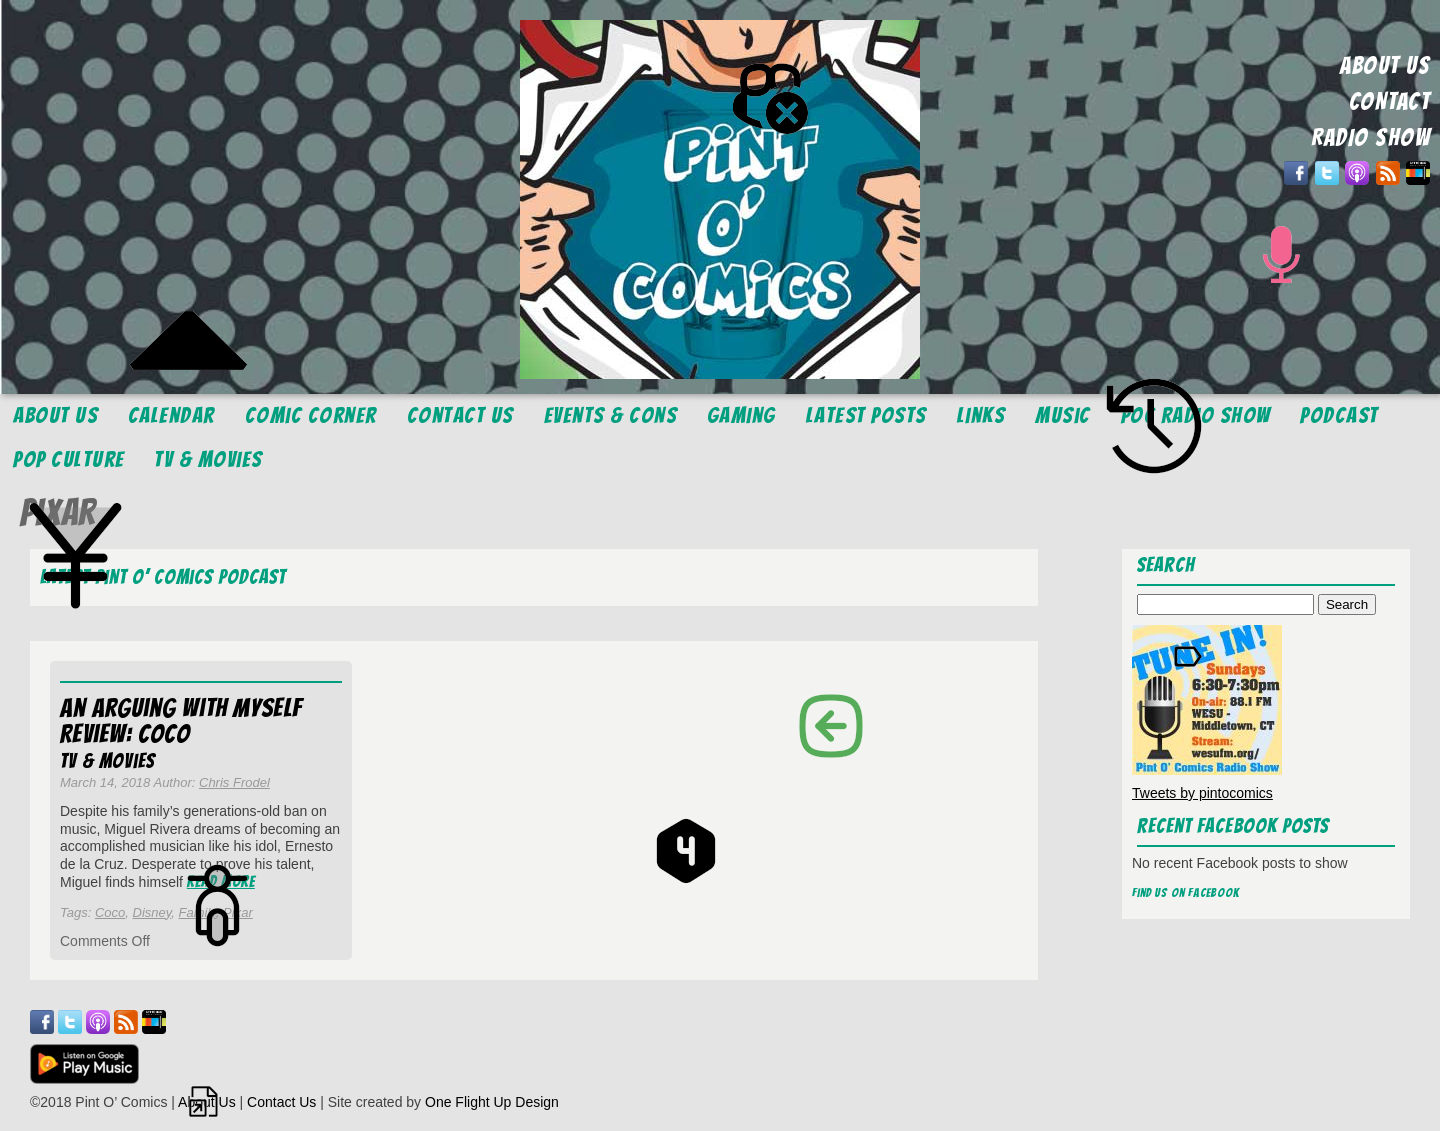 This screenshot has width=1440, height=1131. I want to click on view recent activity or history, so click(1154, 426).